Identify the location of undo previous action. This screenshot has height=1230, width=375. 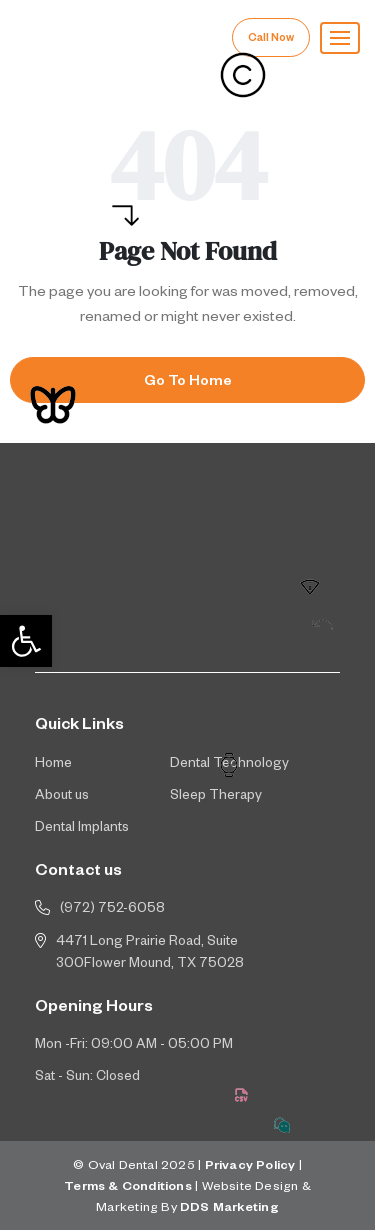
(323, 624).